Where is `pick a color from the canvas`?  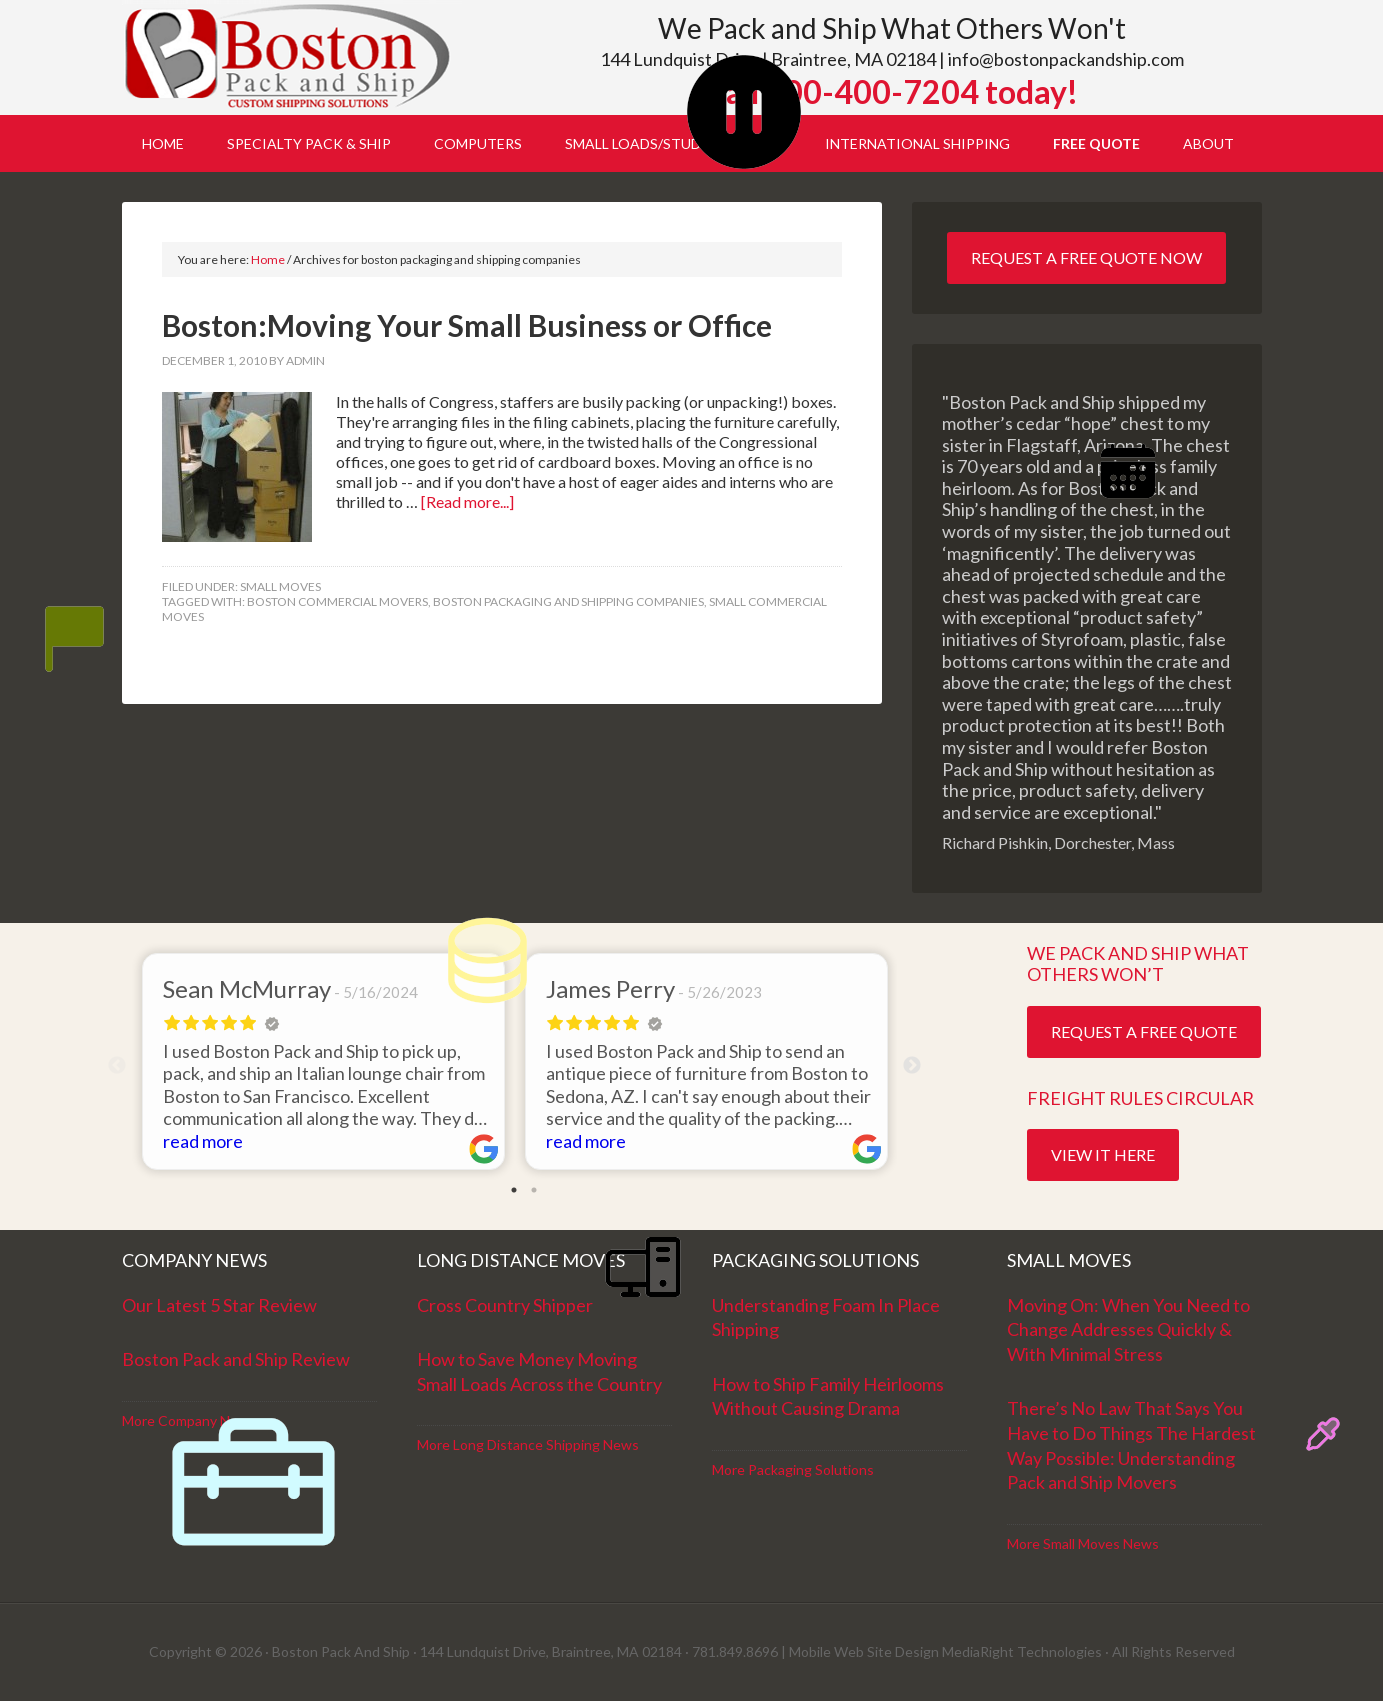
pick a color from the canvas is located at coordinates (1323, 1434).